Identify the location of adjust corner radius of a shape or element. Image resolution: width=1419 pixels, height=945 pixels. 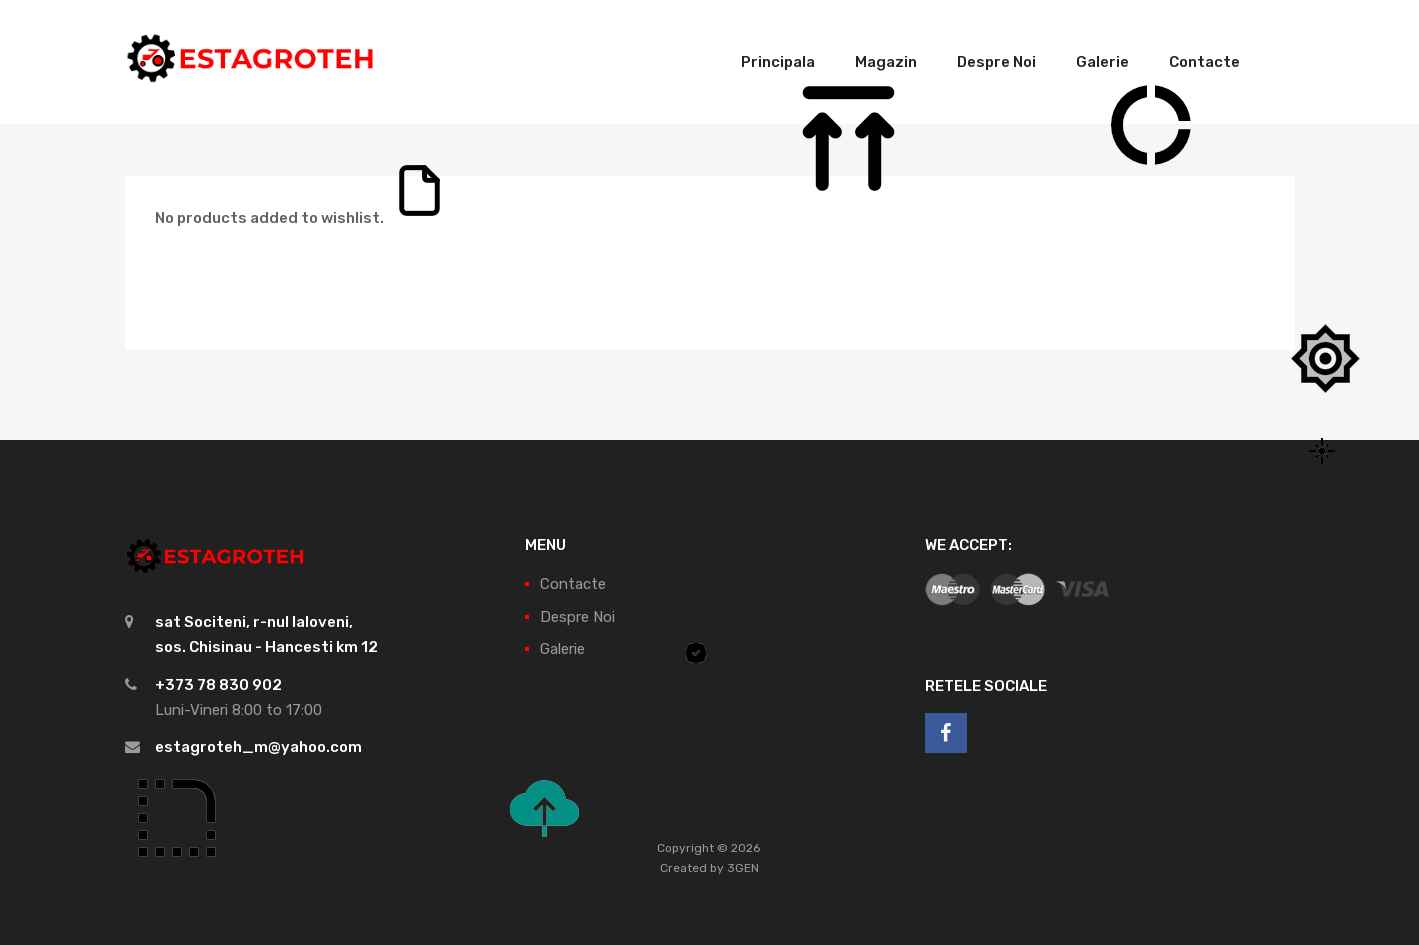
(177, 818).